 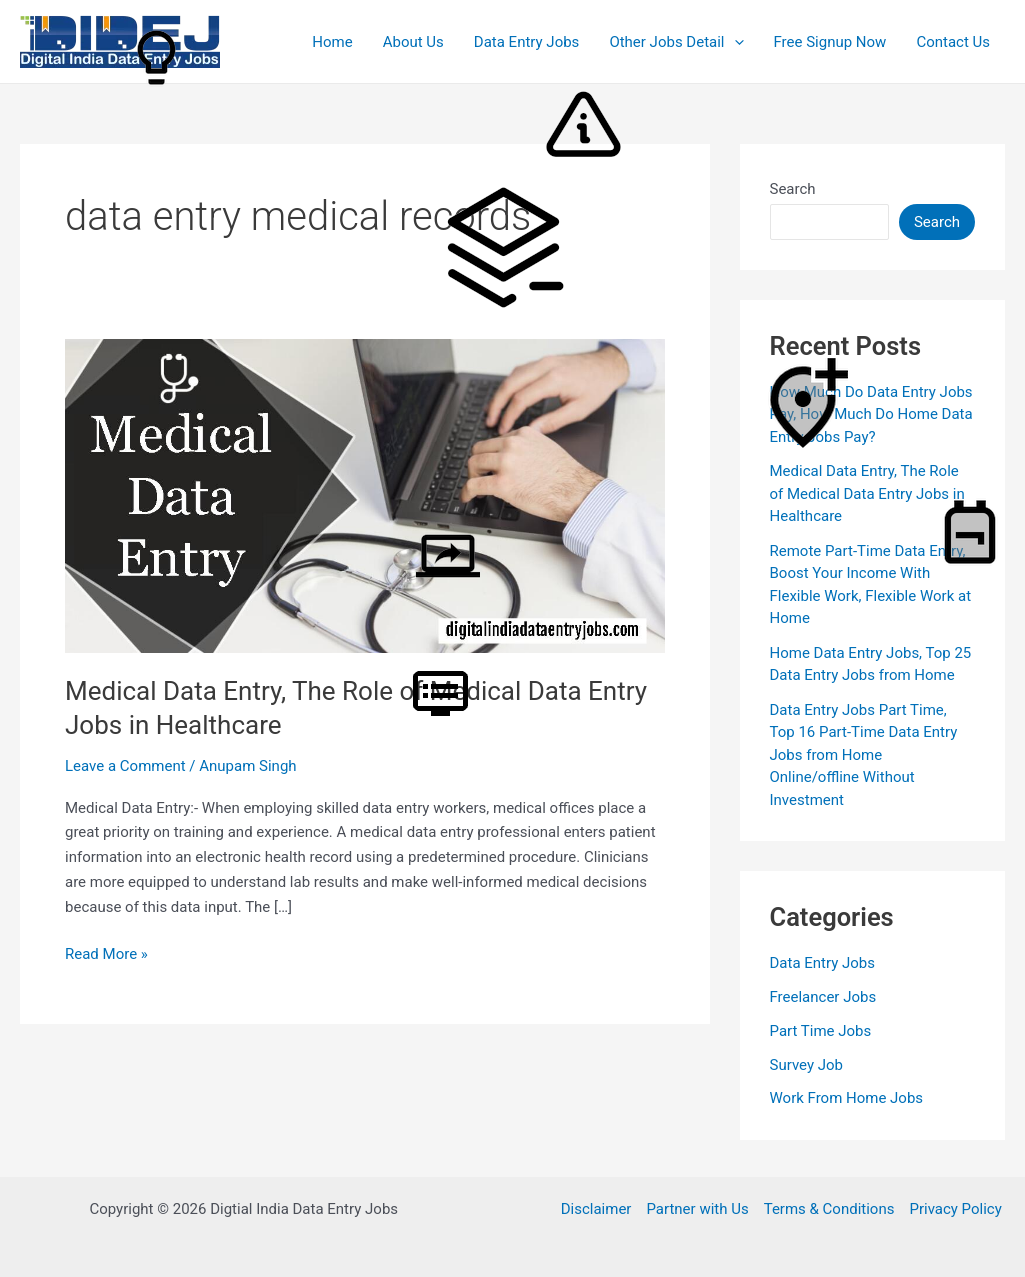 What do you see at coordinates (583, 126) in the screenshot?
I see `view important information or notice` at bounding box center [583, 126].